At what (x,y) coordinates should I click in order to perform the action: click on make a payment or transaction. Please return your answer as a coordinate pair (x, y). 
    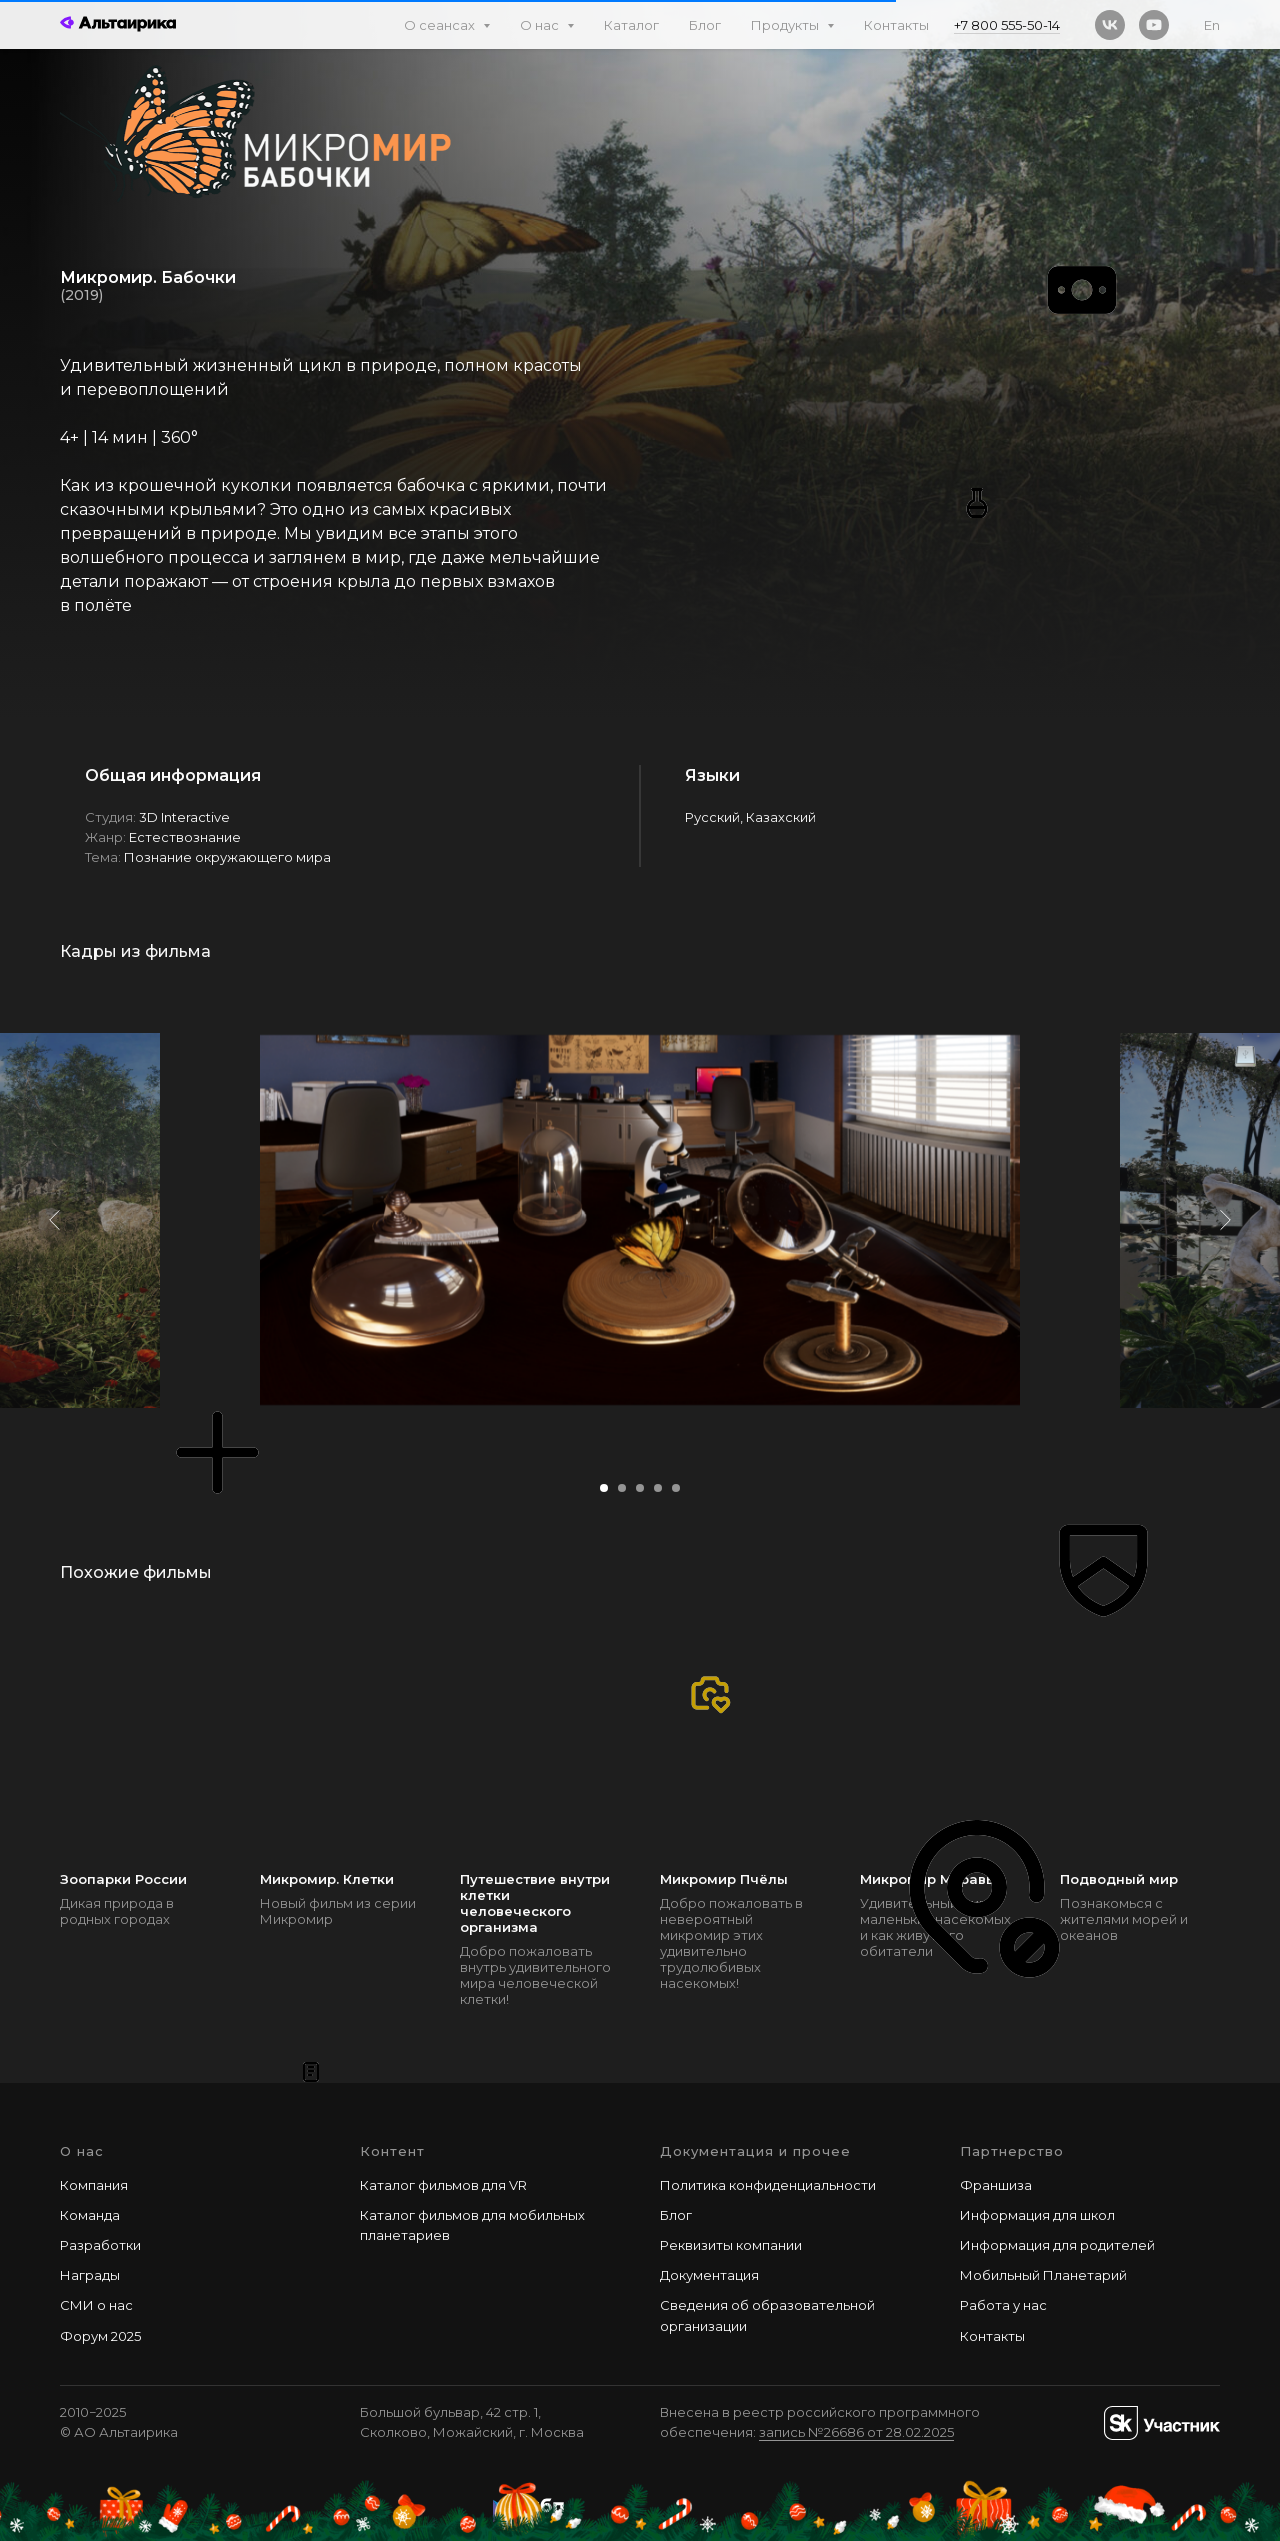
    Looking at the image, I should click on (1082, 290).